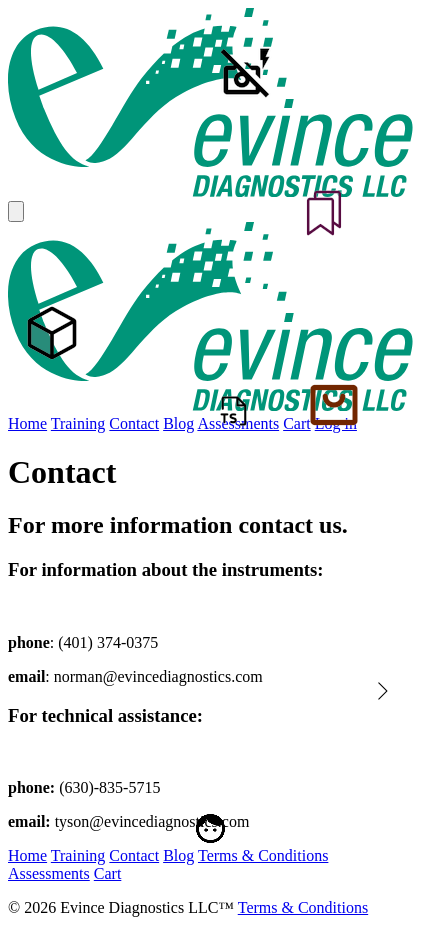 This screenshot has width=421, height=933. What do you see at coordinates (324, 213) in the screenshot?
I see `view your saved bookmarks` at bounding box center [324, 213].